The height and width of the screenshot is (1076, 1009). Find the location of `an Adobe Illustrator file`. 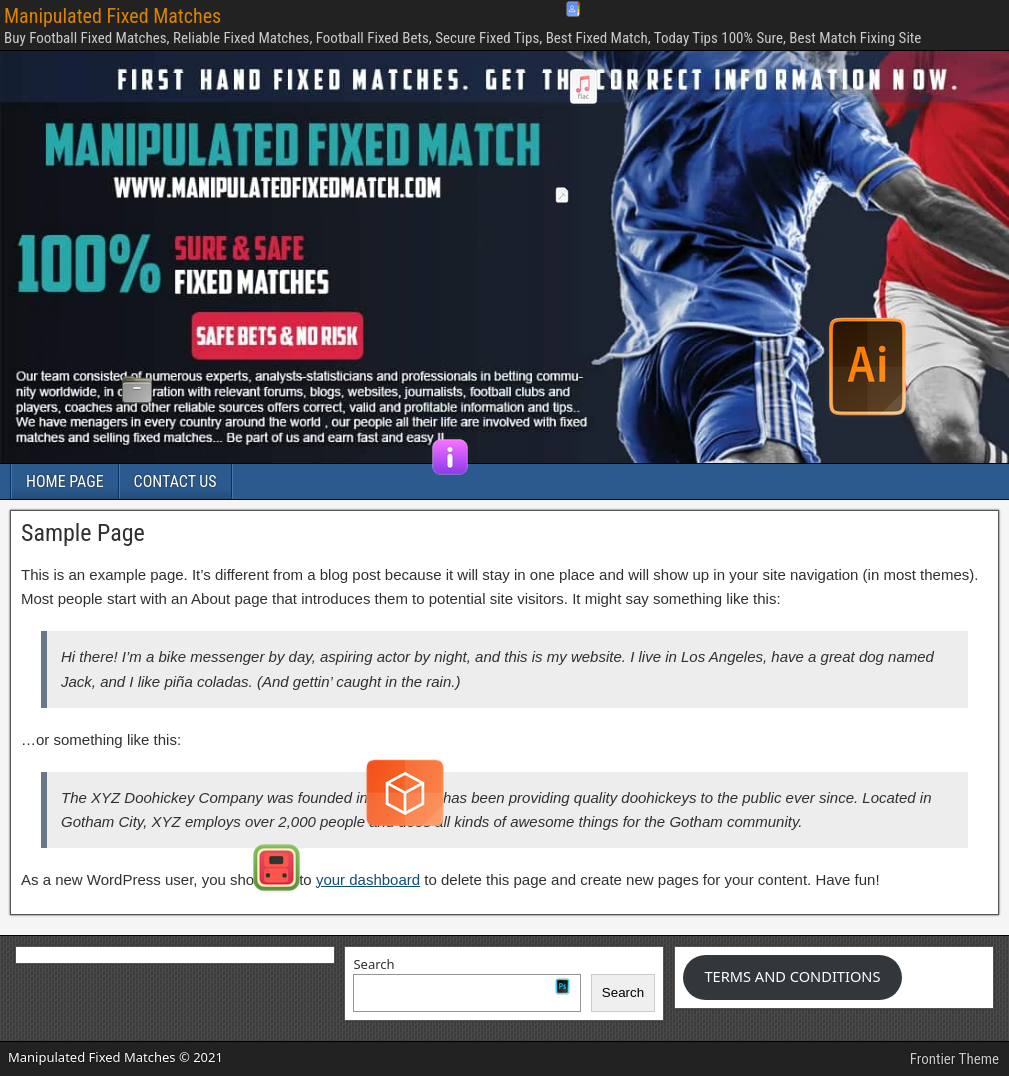

an Adobe Illustrator file is located at coordinates (867, 366).